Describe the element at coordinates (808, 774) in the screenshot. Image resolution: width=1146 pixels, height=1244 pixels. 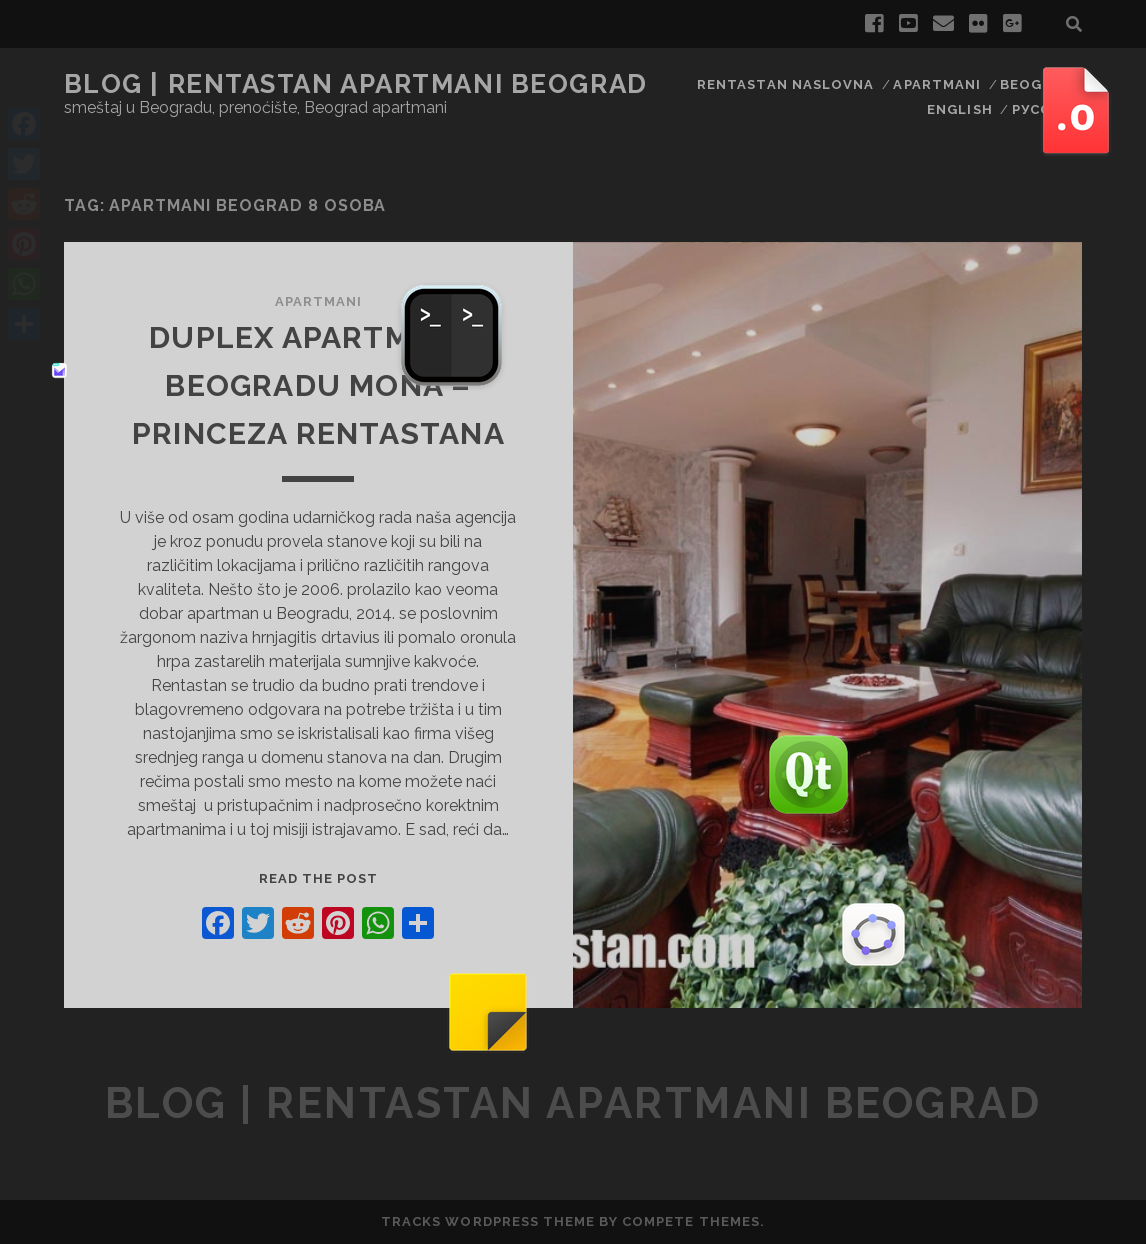
I see `launch qt creator for ubuntu development` at that location.